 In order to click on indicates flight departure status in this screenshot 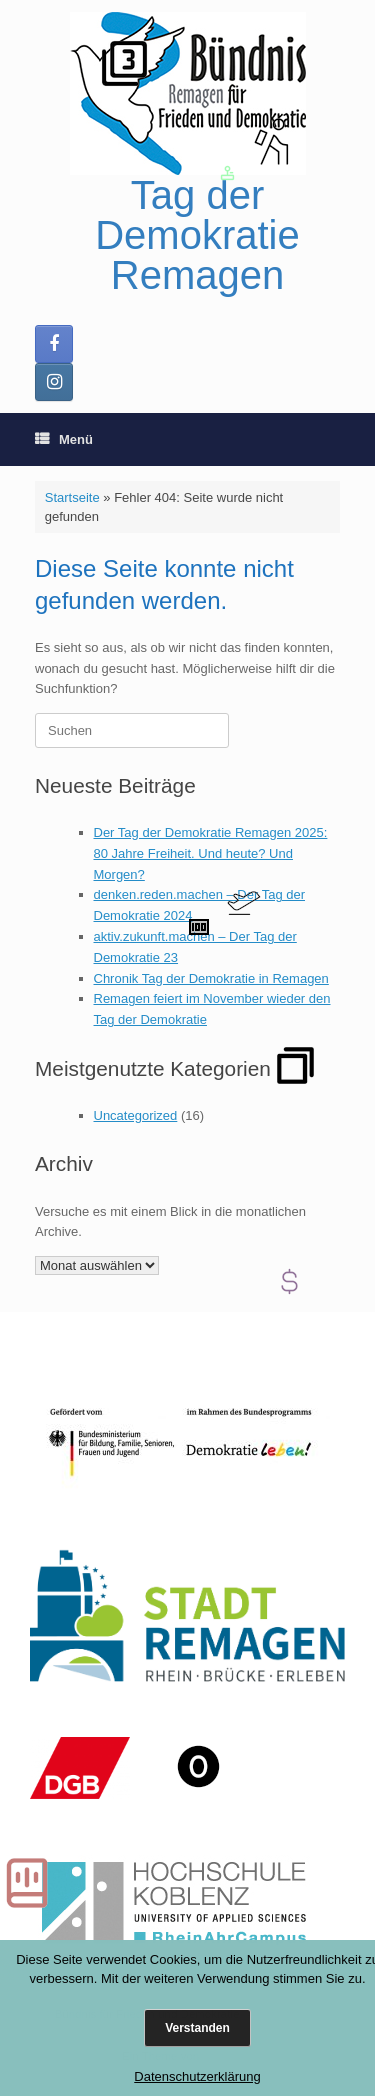, I will do `click(244, 902)`.